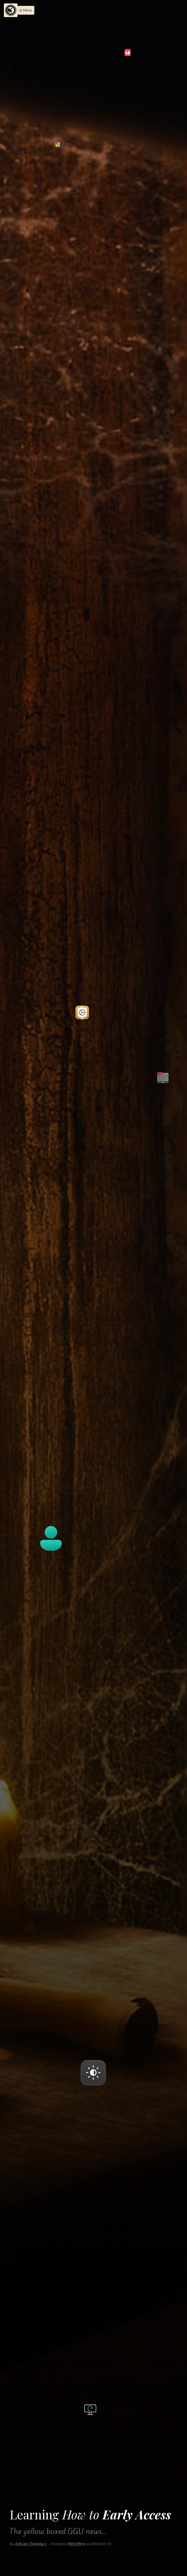  Describe the element at coordinates (90, 2410) in the screenshot. I see `rotate display clockwise` at that location.